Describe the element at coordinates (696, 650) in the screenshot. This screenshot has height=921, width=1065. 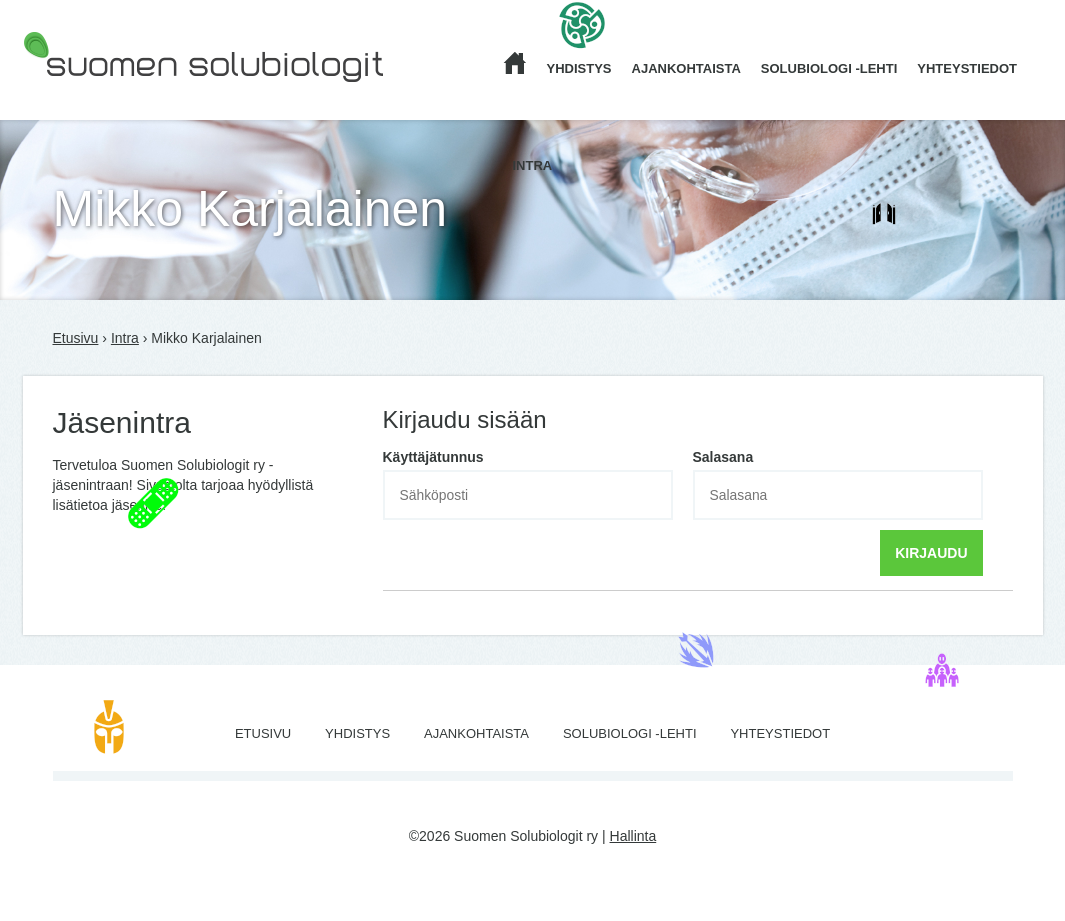
I see `indicates a swift or speed-enhanced attack ability` at that location.